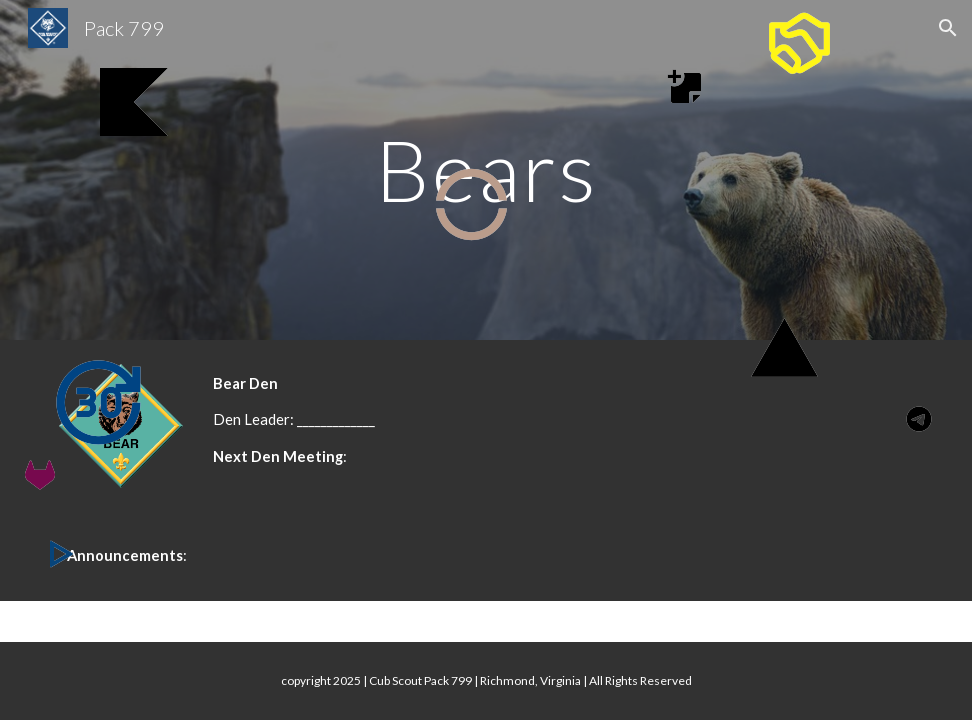 This screenshot has width=972, height=720. Describe the element at coordinates (471, 204) in the screenshot. I see `indicates content is loading` at that location.